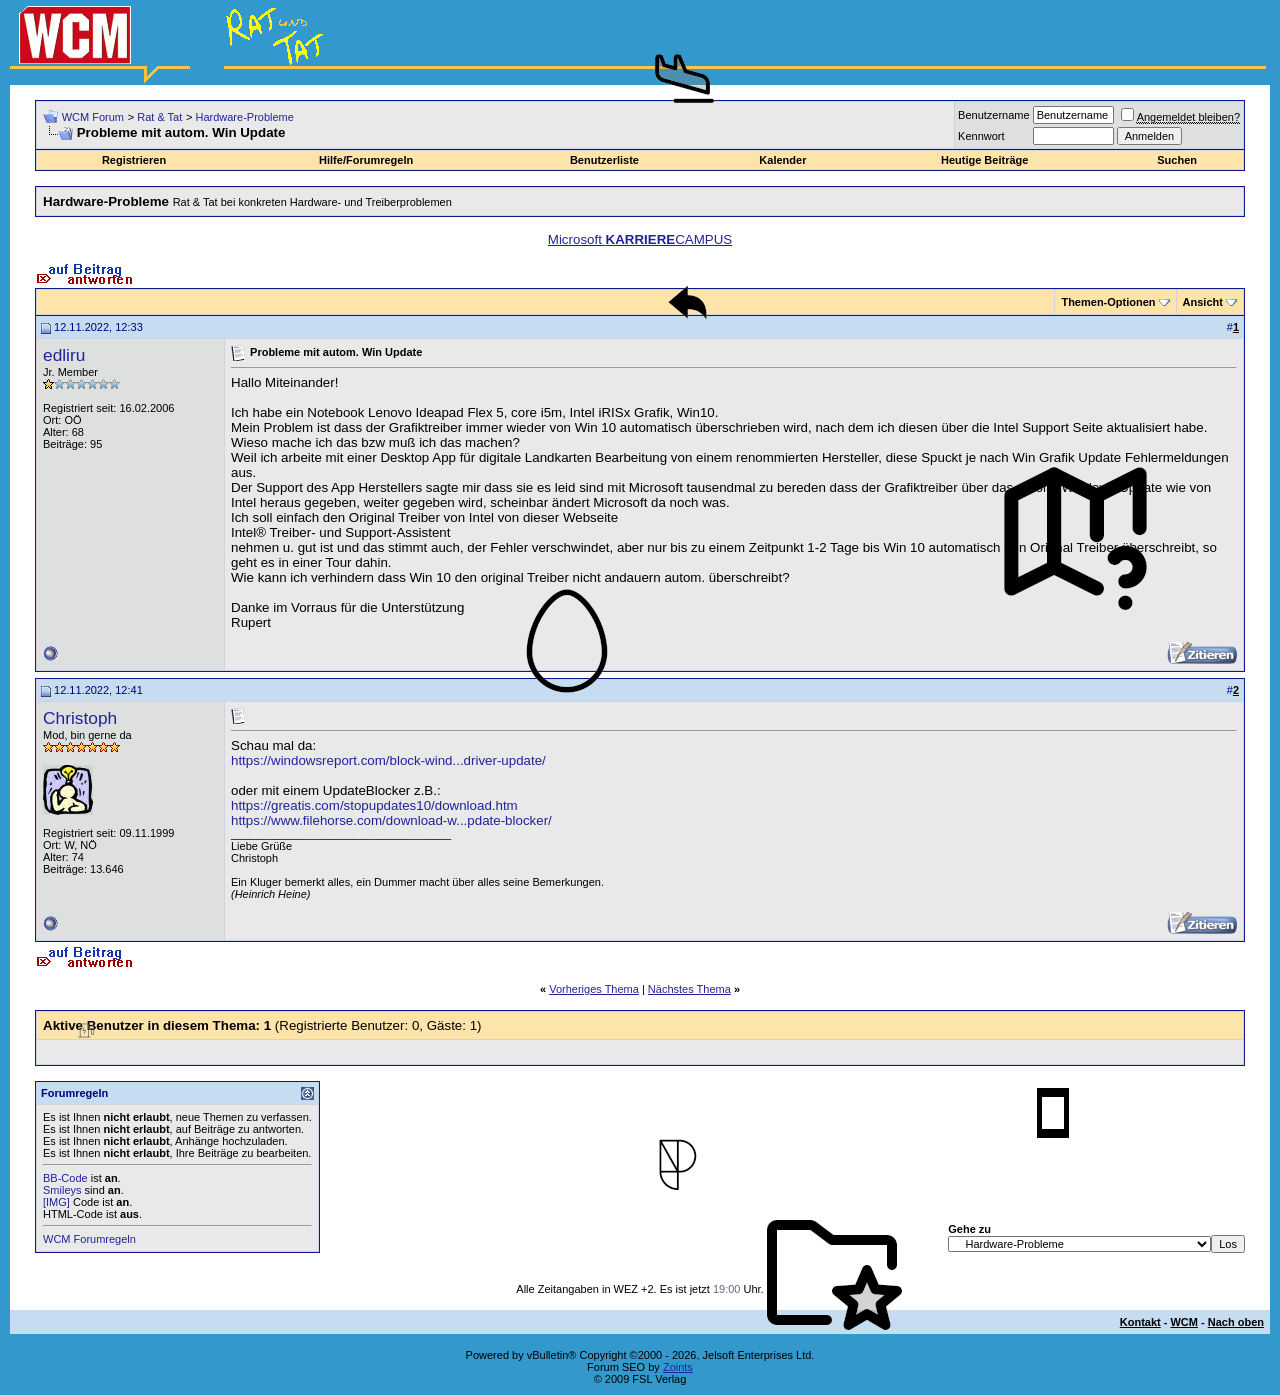  What do you see at coordinates (85, 1030) in the screenshot?
I see `find nearby EV charging stations` at bounding box center [85, 1030].